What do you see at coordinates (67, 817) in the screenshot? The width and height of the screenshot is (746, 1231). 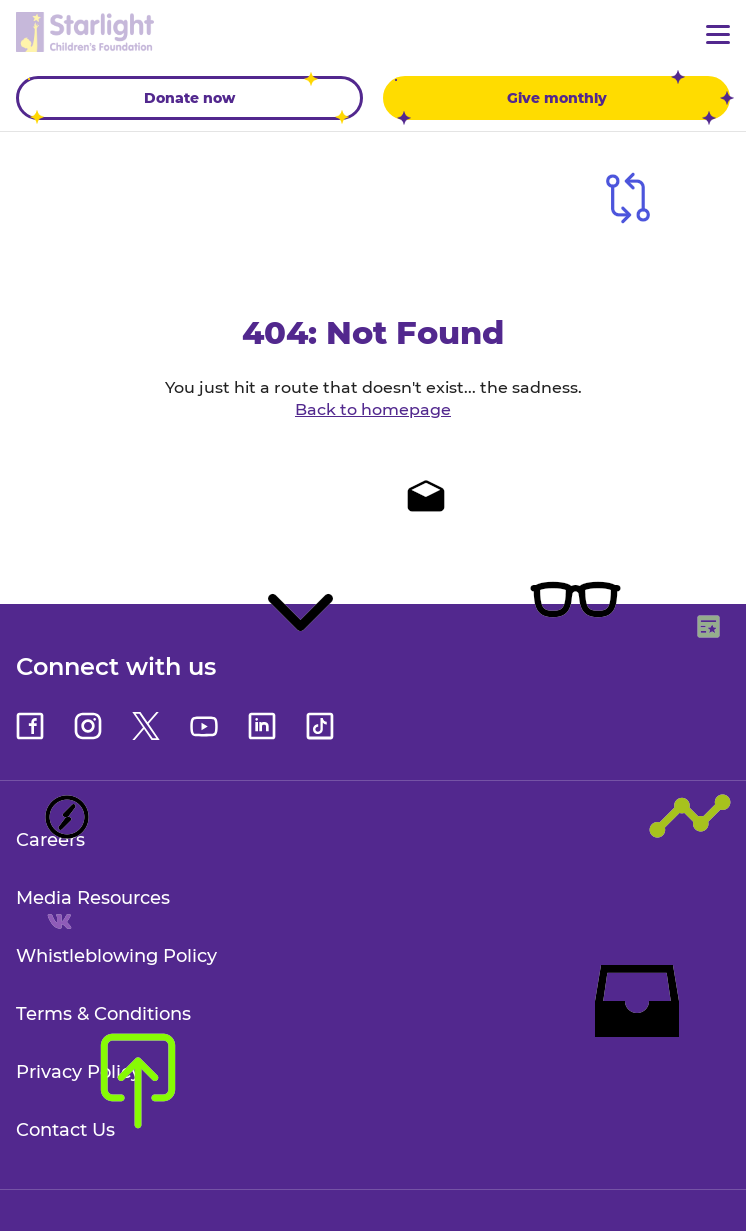 I see `socket.io library or real-time websocket connection` at bounding box center [67, 817].